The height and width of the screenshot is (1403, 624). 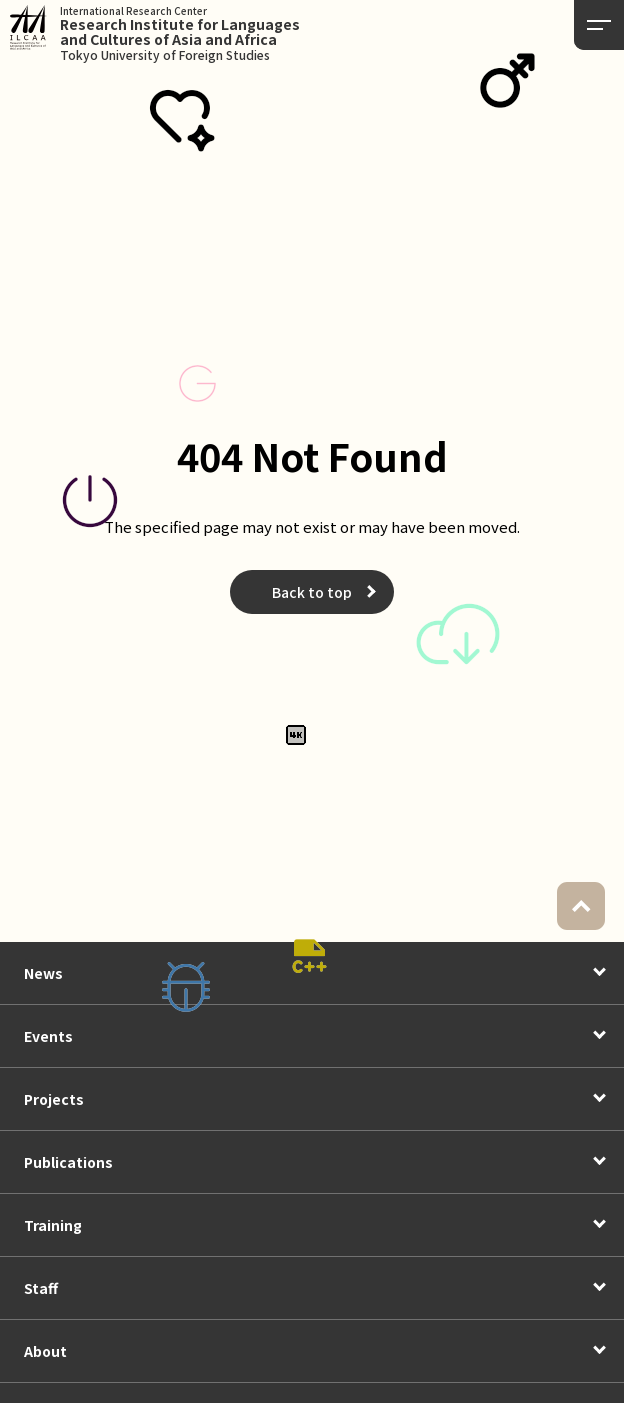 I want to click on indicates transgender or non-binary gender identity option, so click(x=508, y=79).